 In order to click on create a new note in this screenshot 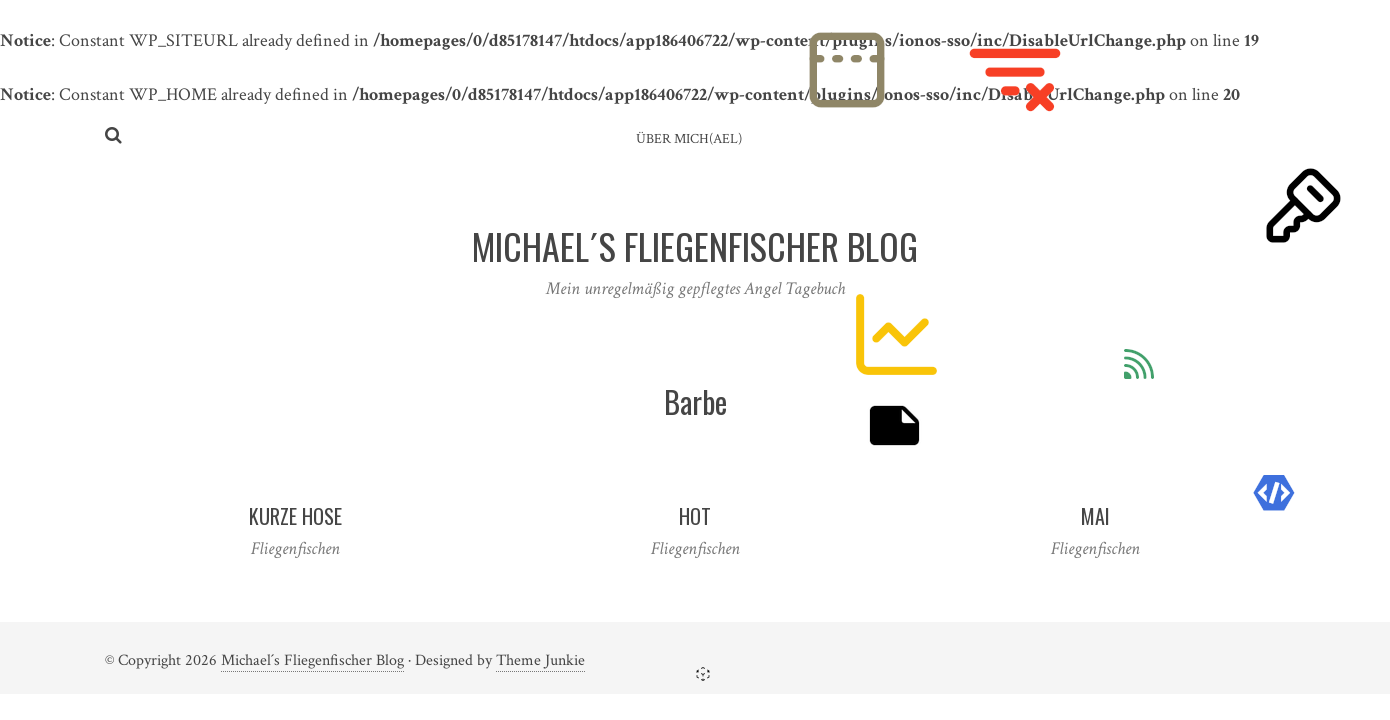, I will do `click(894, 425)`.